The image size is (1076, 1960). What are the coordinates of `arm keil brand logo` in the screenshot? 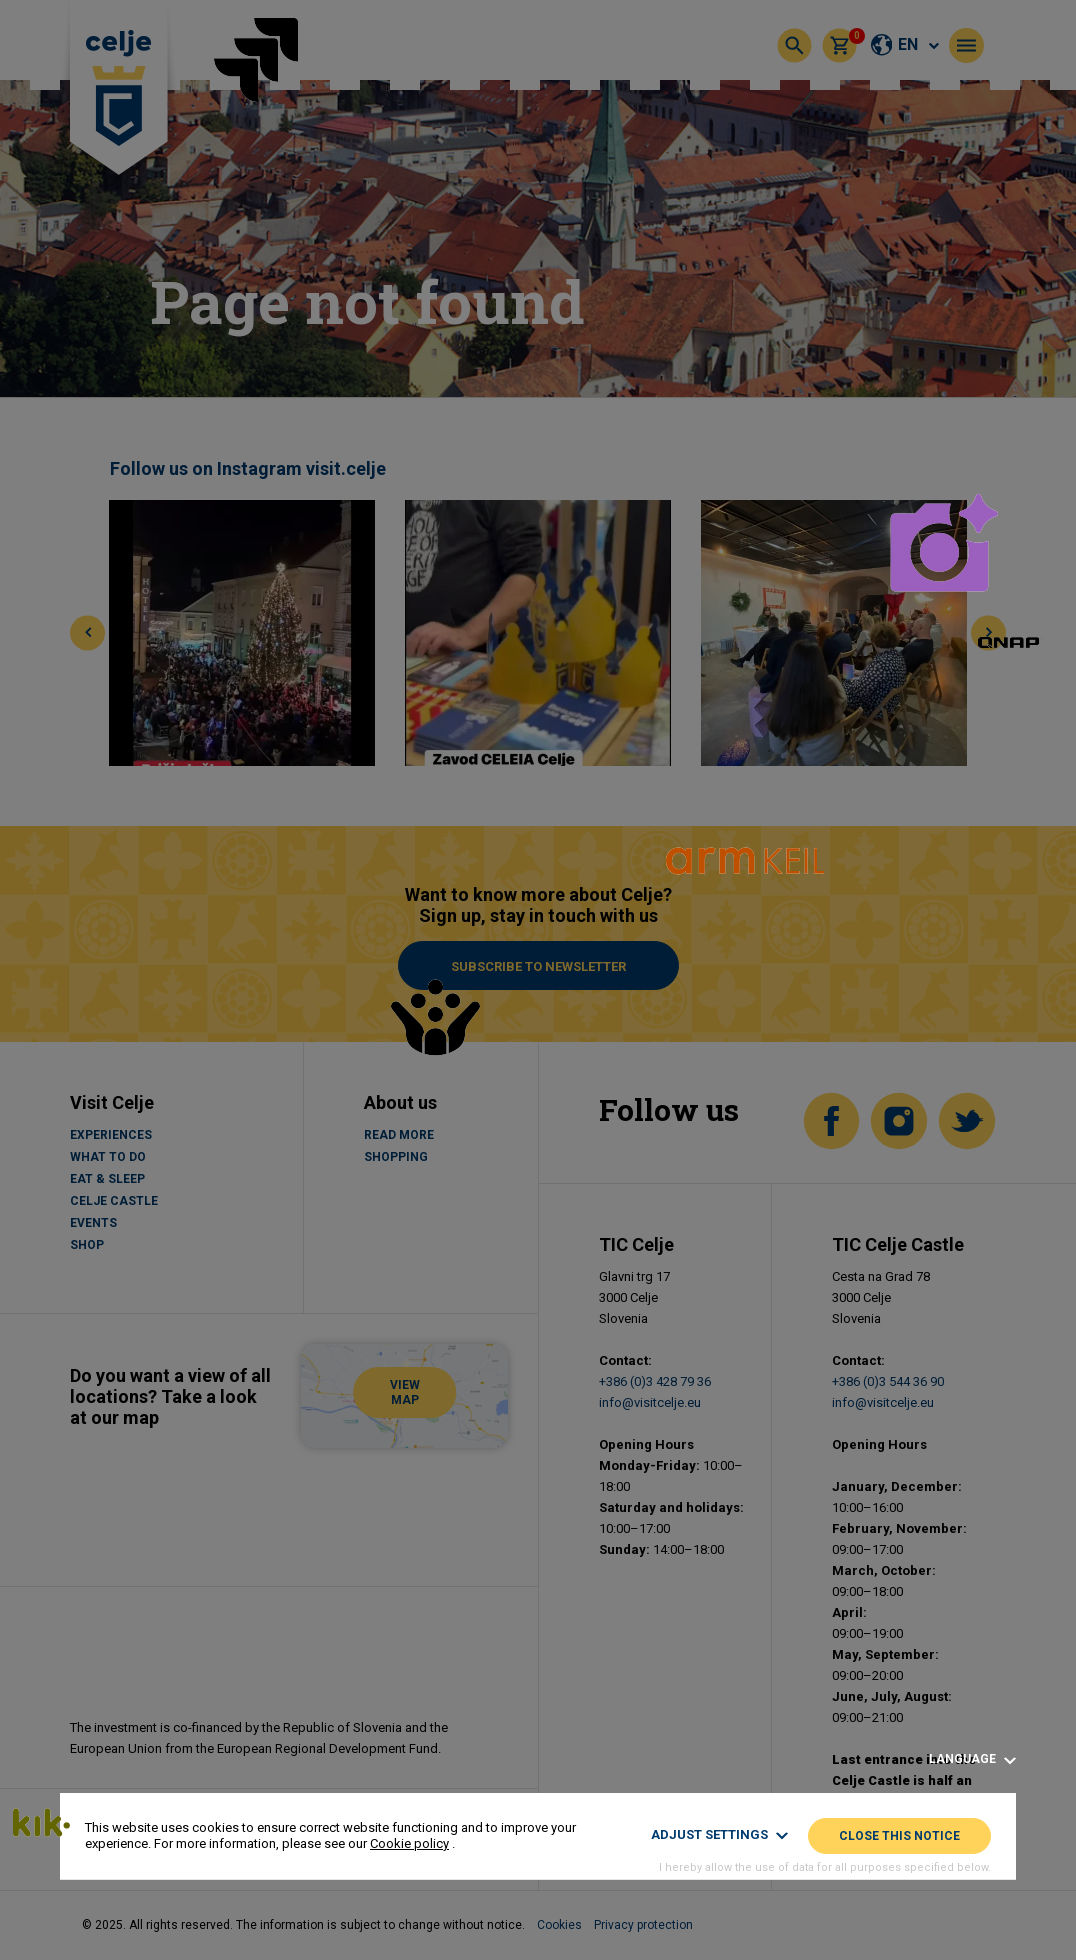 It's located at (745, 861).